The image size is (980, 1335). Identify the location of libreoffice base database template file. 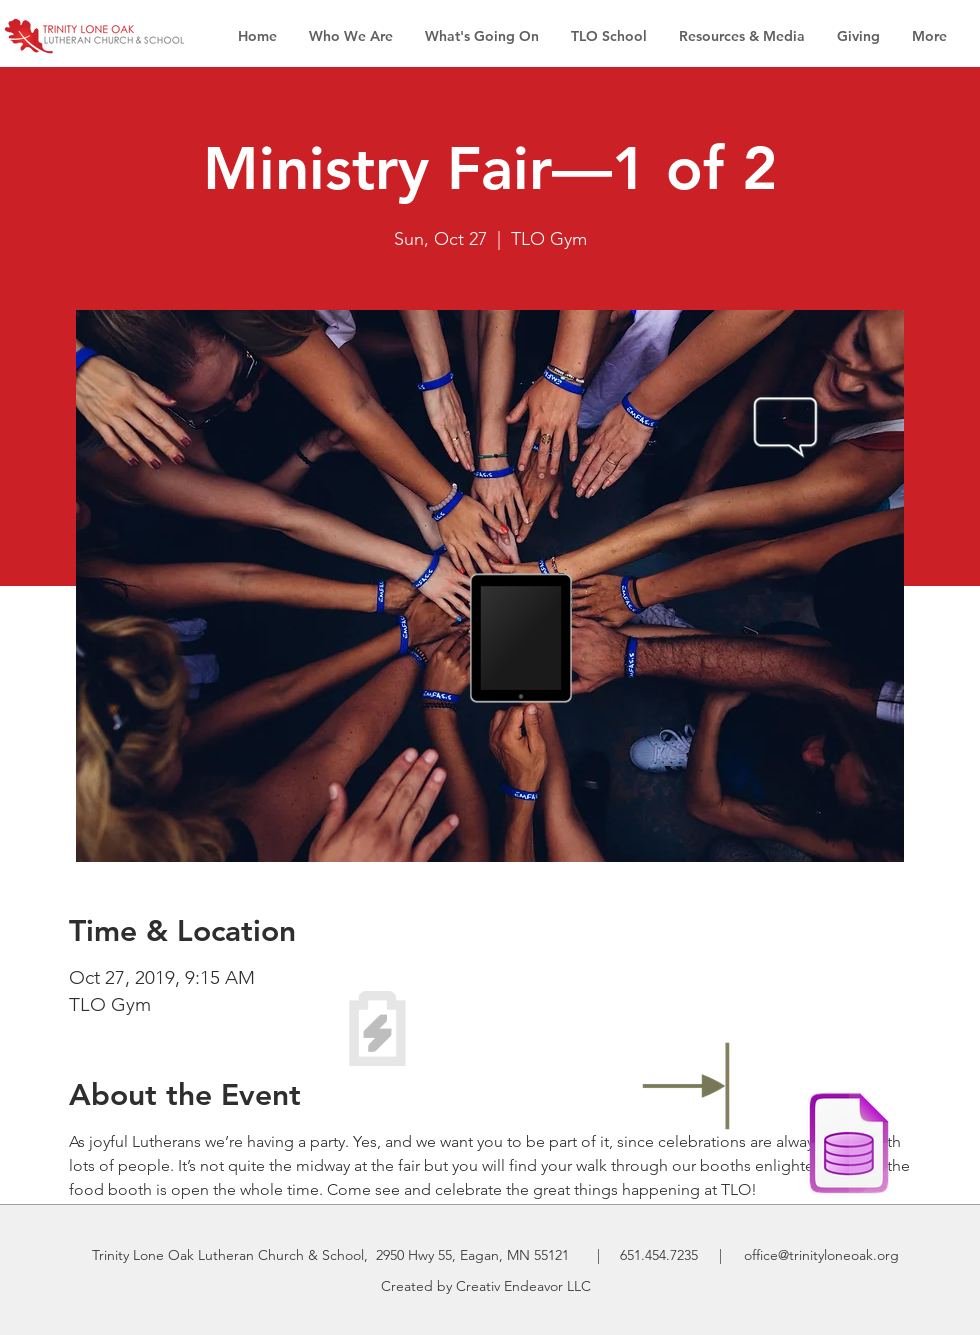
(849, 1143).